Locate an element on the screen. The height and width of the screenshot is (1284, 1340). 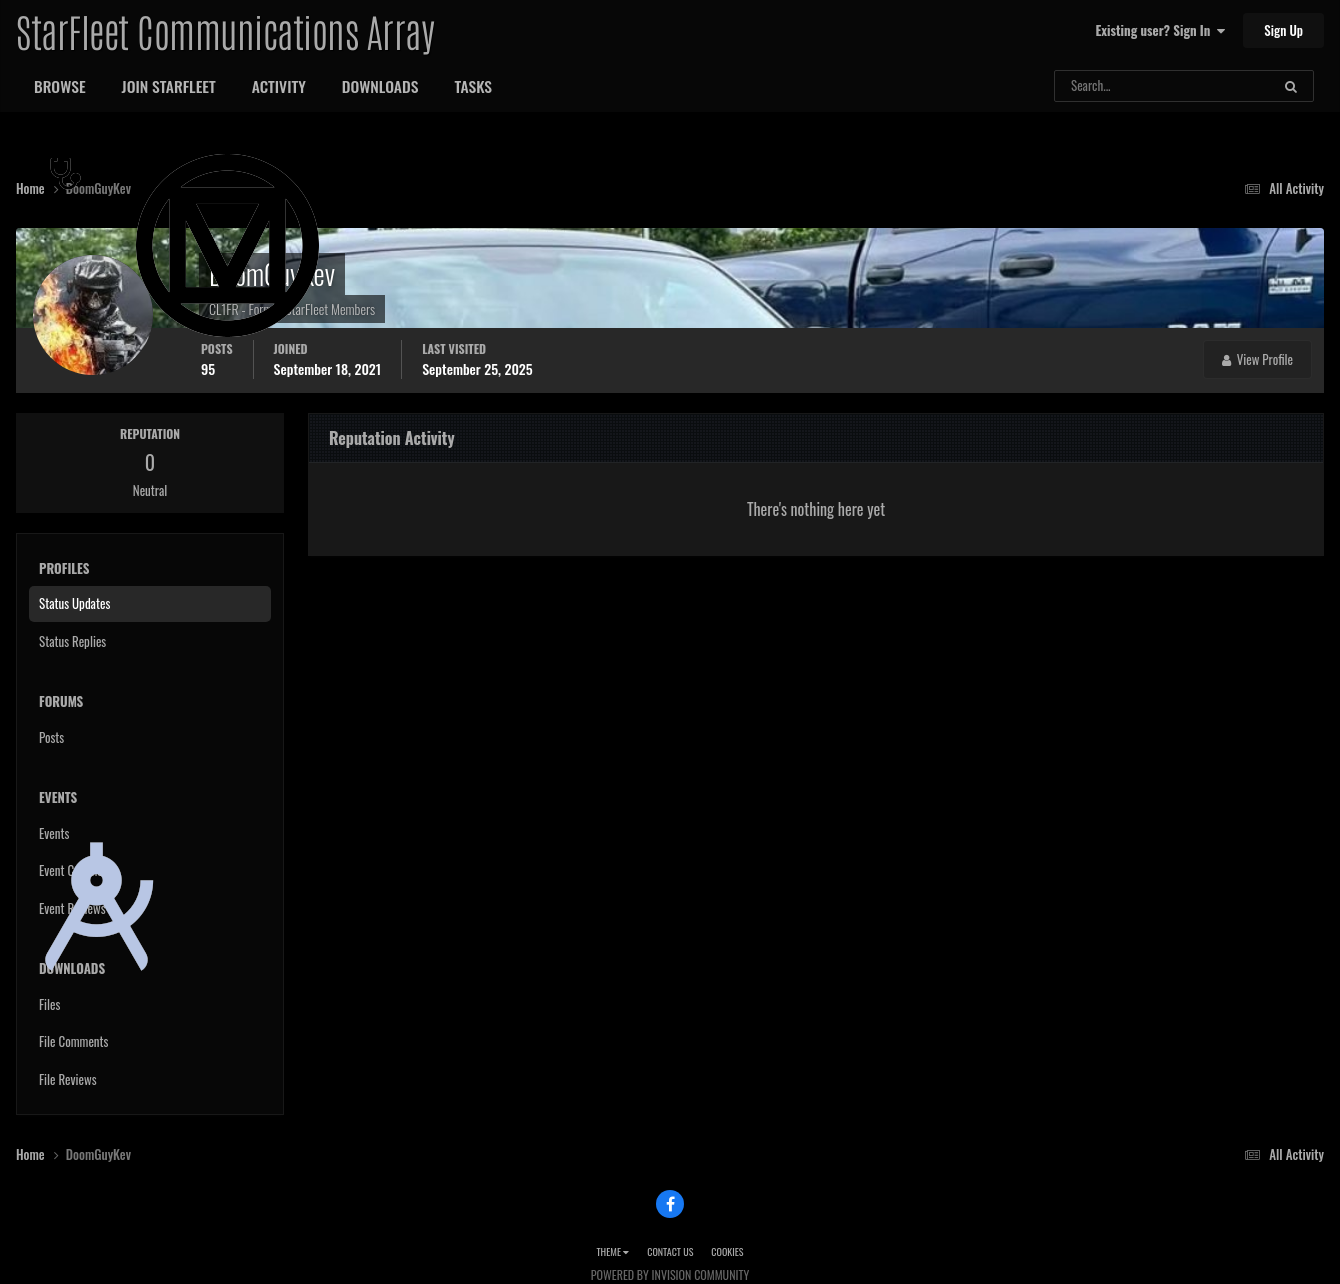
access precision drawing or design tools is located at coordinates (96, 905).